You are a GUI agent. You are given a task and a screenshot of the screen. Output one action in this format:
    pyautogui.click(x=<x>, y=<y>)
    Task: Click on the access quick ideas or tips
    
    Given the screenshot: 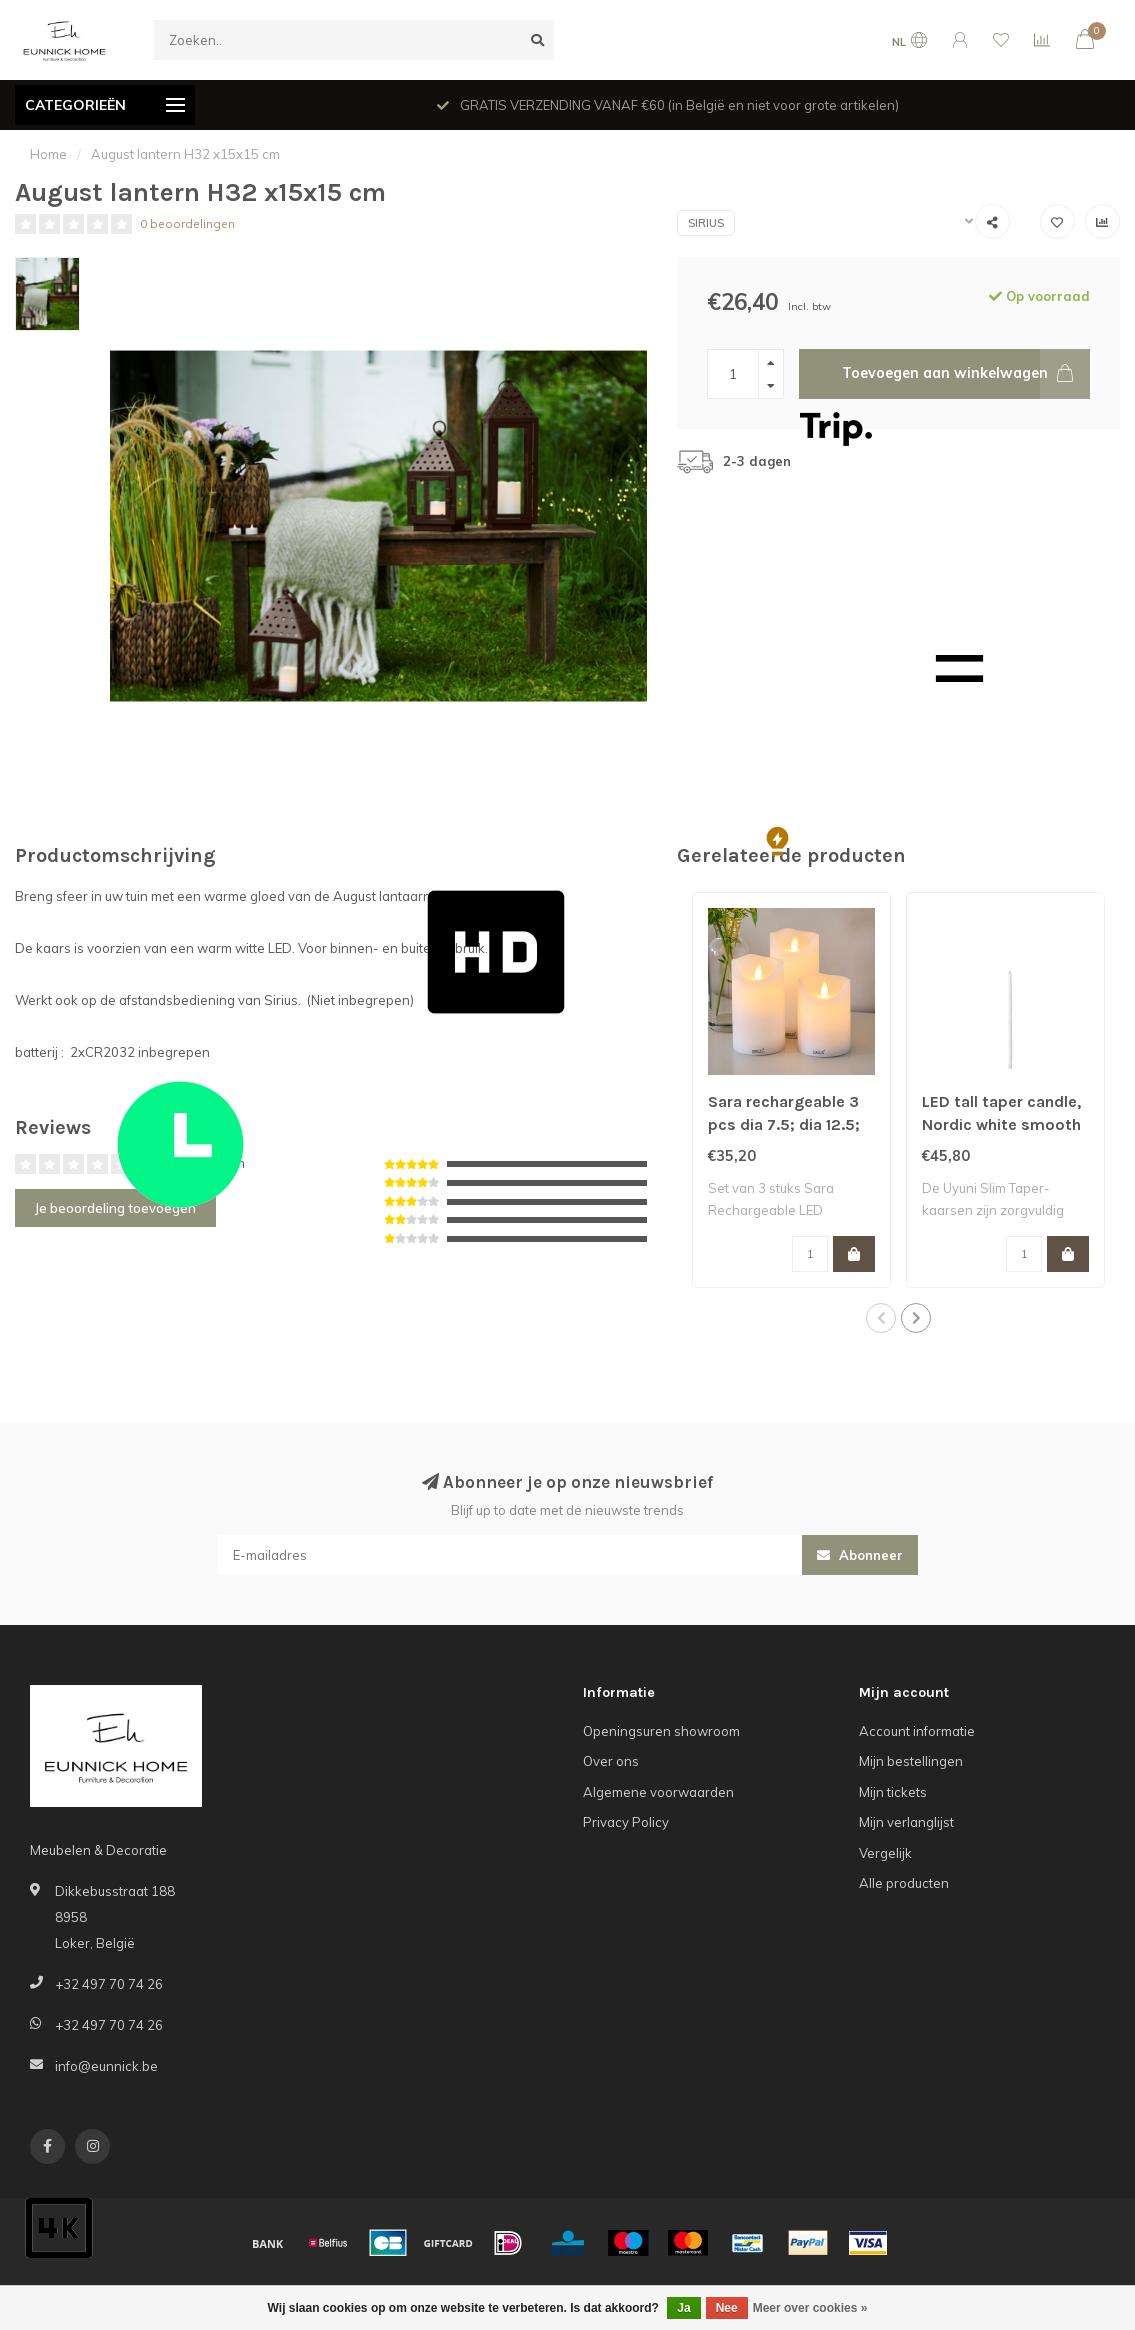 What is the action you would take?
    pyautogui.click(x=777, y=840)
    